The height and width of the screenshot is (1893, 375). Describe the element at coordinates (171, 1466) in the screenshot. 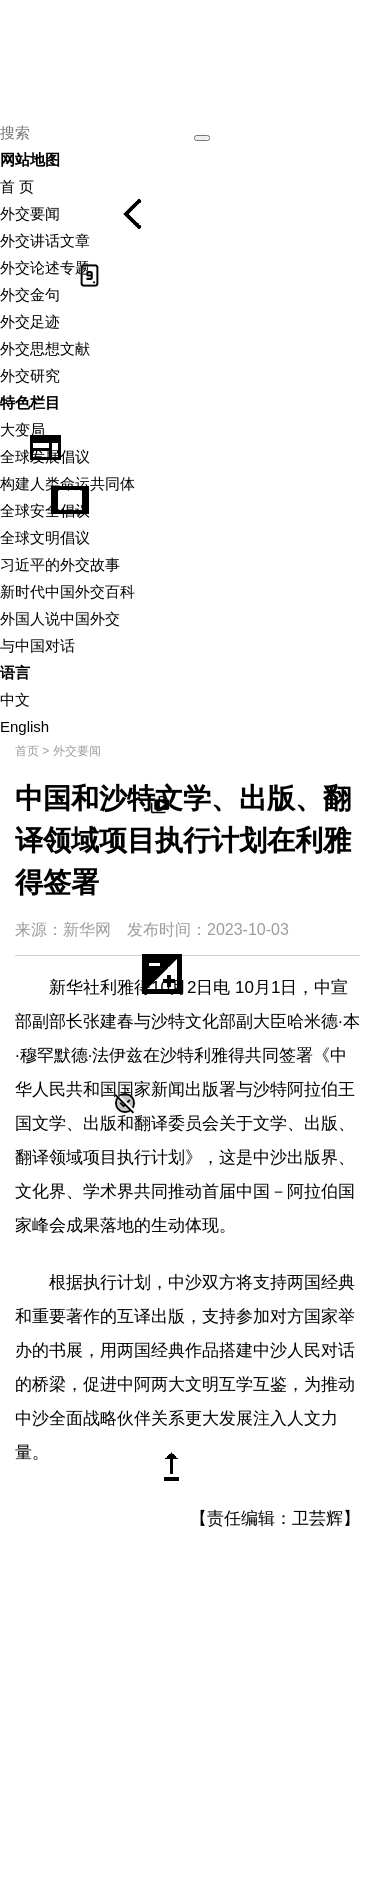

I see `upgrade to a newer version` at that location.